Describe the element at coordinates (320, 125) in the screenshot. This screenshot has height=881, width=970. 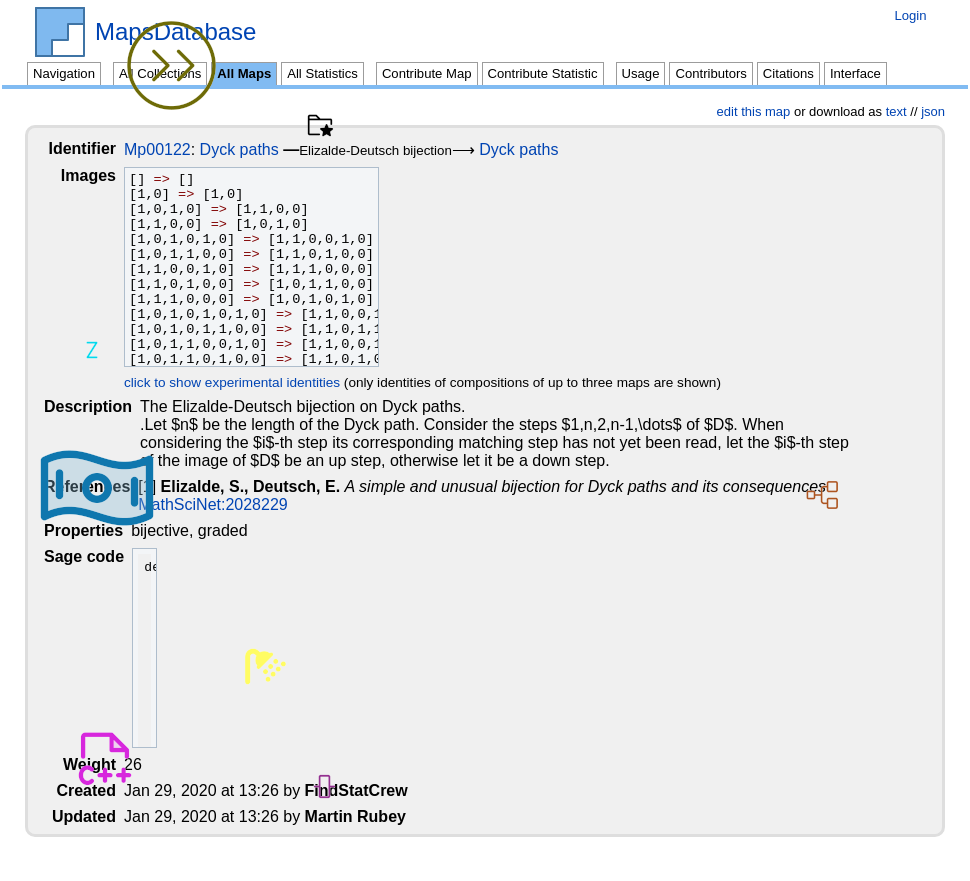
I see `access your starred or favorite files` at that location.